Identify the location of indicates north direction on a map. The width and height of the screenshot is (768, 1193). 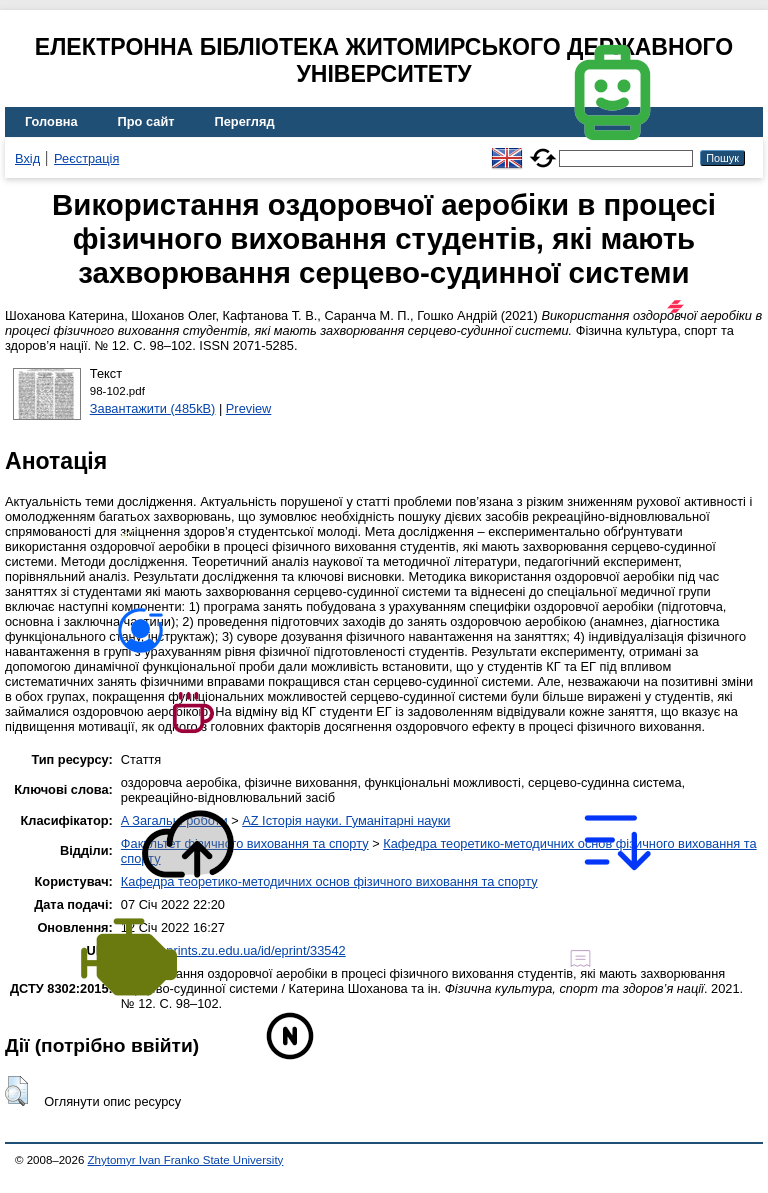
(290, 1036).